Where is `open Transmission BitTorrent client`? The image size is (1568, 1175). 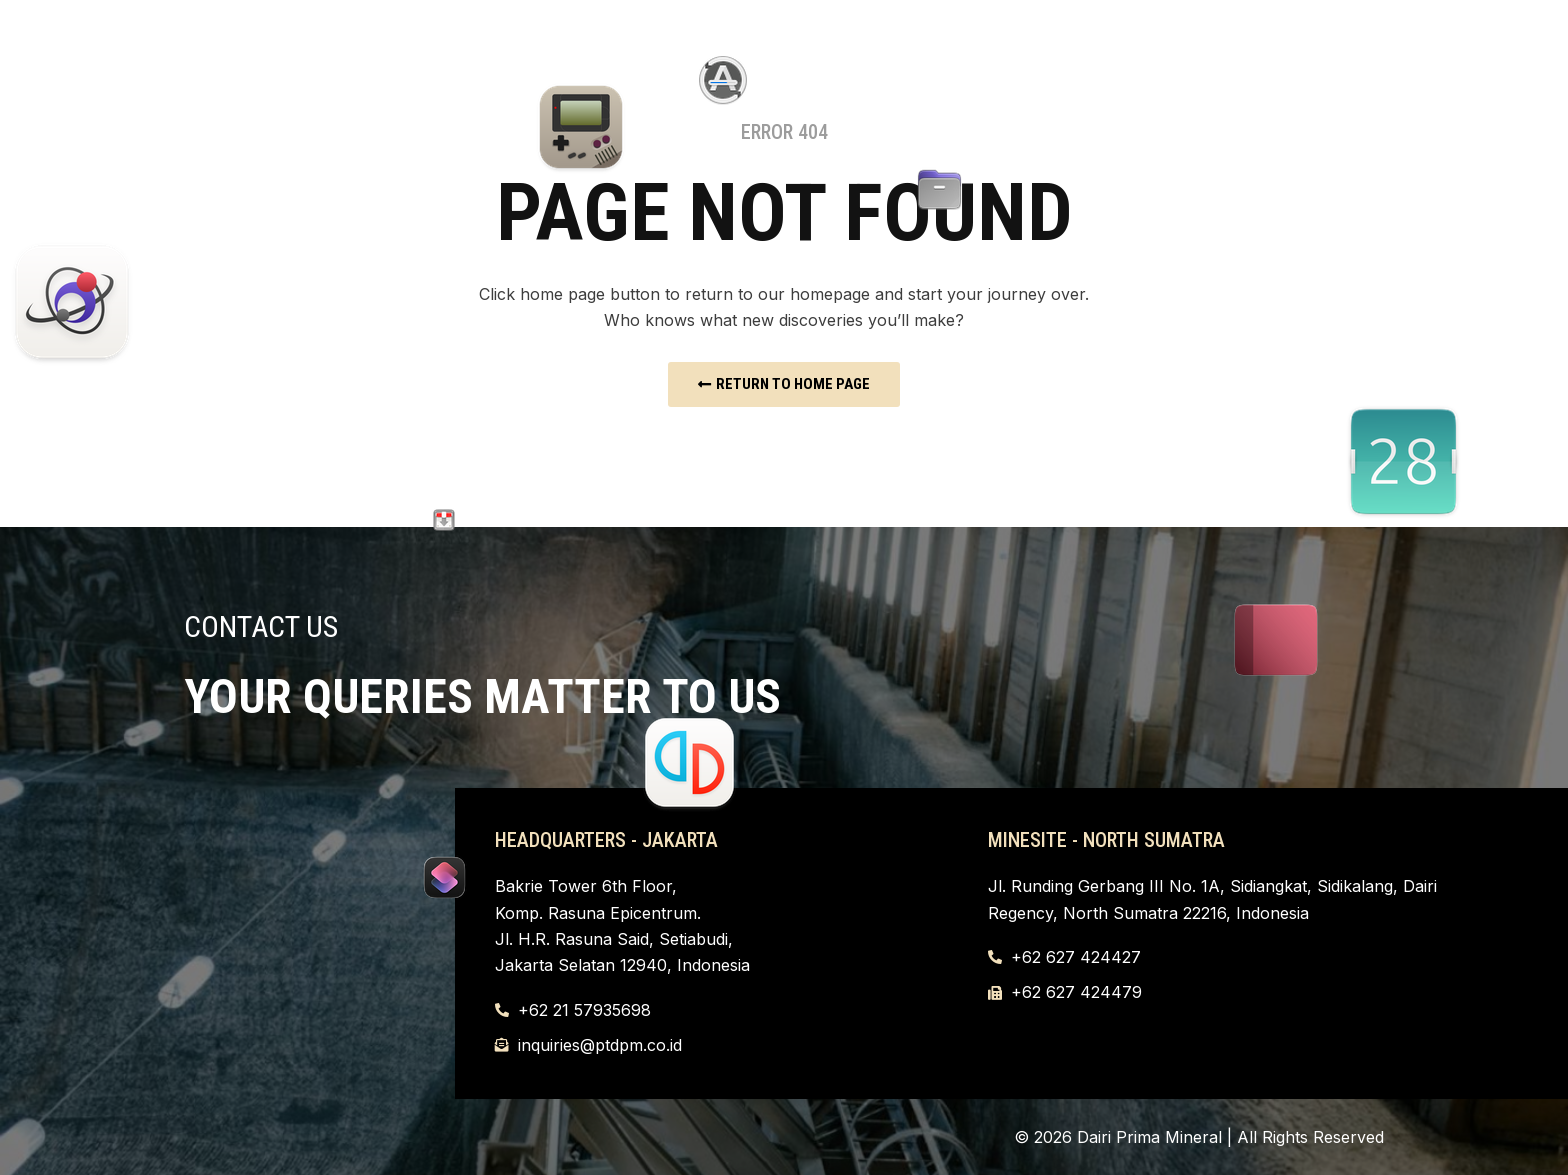 open Transmission BitTorrent client is located at coordinates (444, 520).